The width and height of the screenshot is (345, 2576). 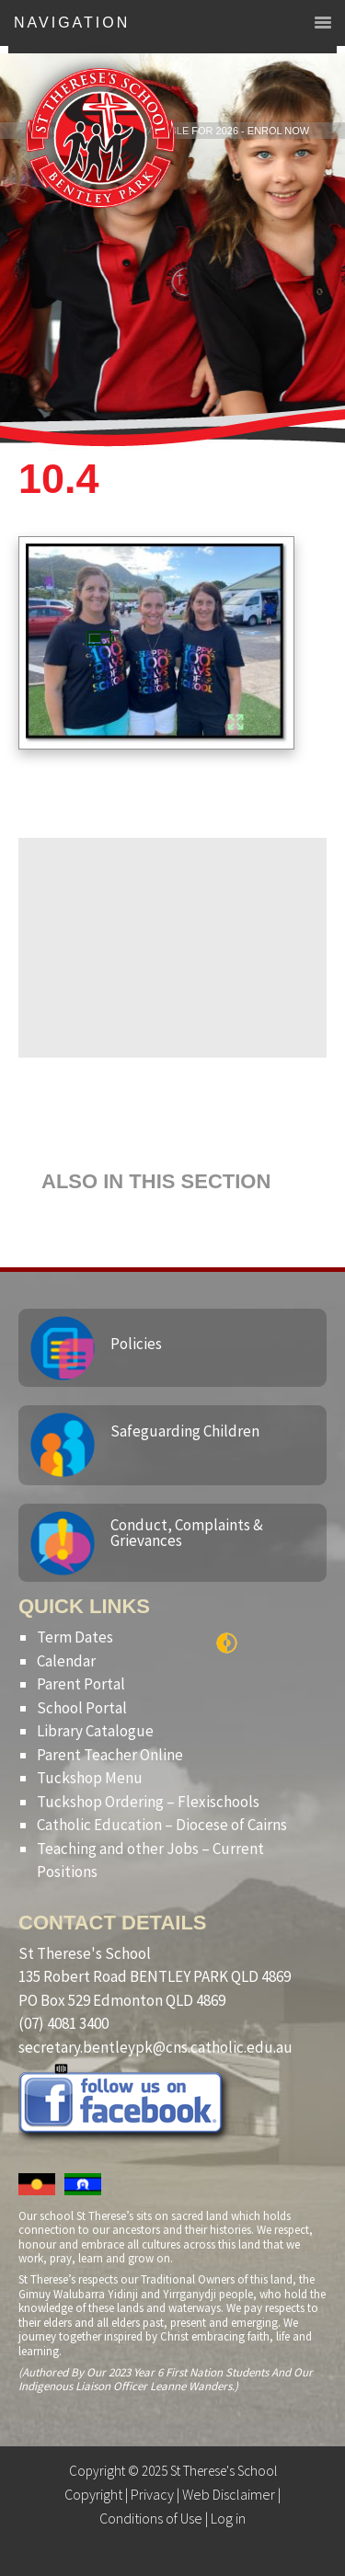 What do you see at coordinates (236, 722) in the screenshot?
I see `expand to fullscreen mode` at bounding box center [236, 722].